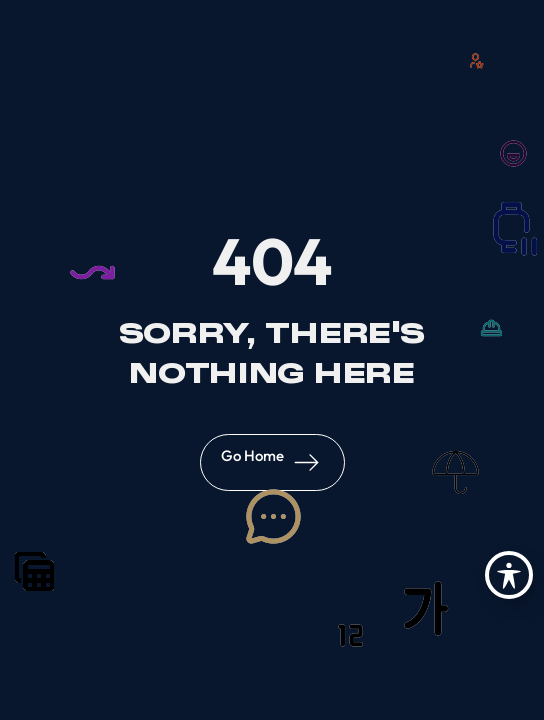  I want to click on indicates item count or quantity of 12, so click(349, 635).